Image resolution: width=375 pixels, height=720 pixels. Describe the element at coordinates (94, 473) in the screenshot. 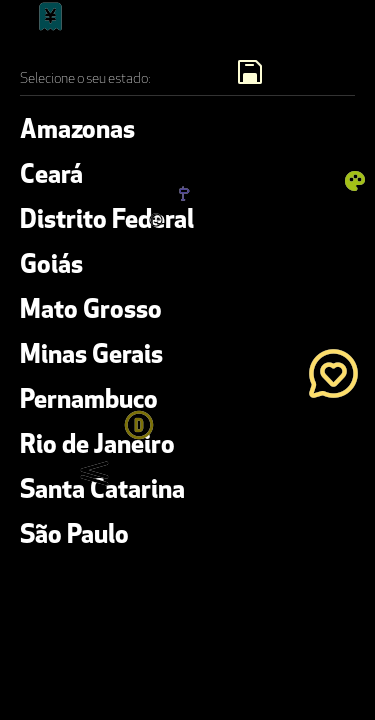

I see `less than or equal to mathematical operator` at that location.